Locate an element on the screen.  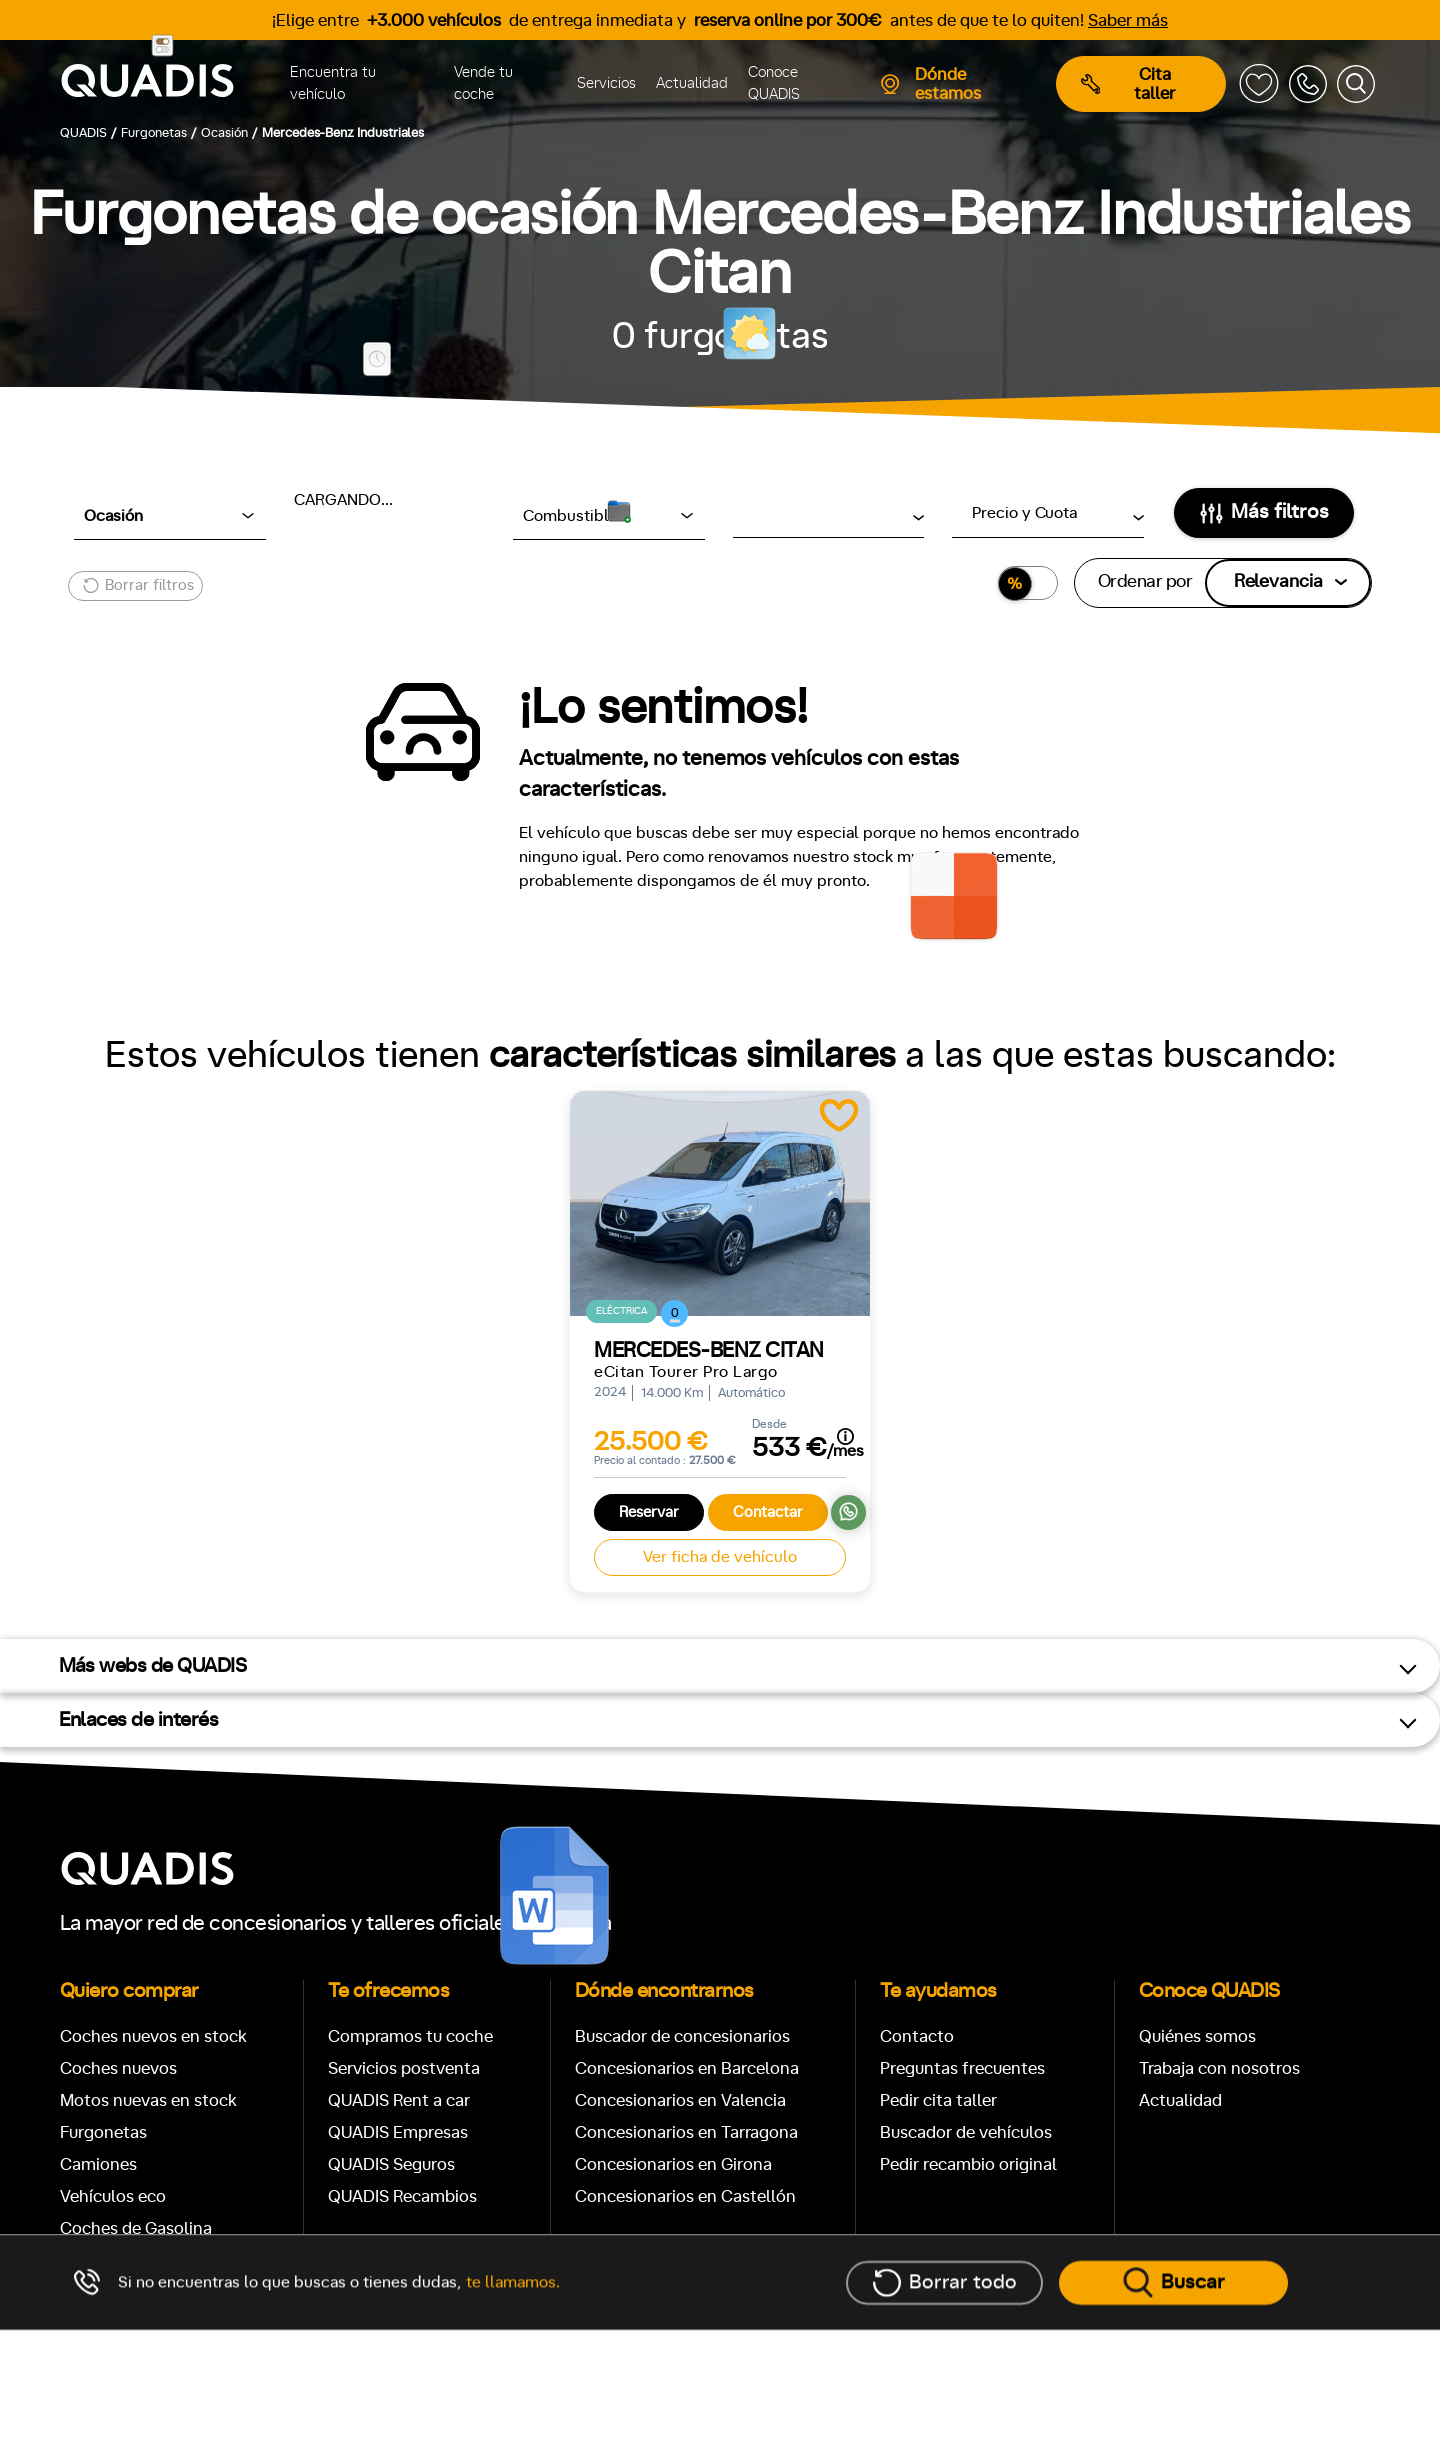
open desktop preferences or settings is located at coordinates (162, 45).